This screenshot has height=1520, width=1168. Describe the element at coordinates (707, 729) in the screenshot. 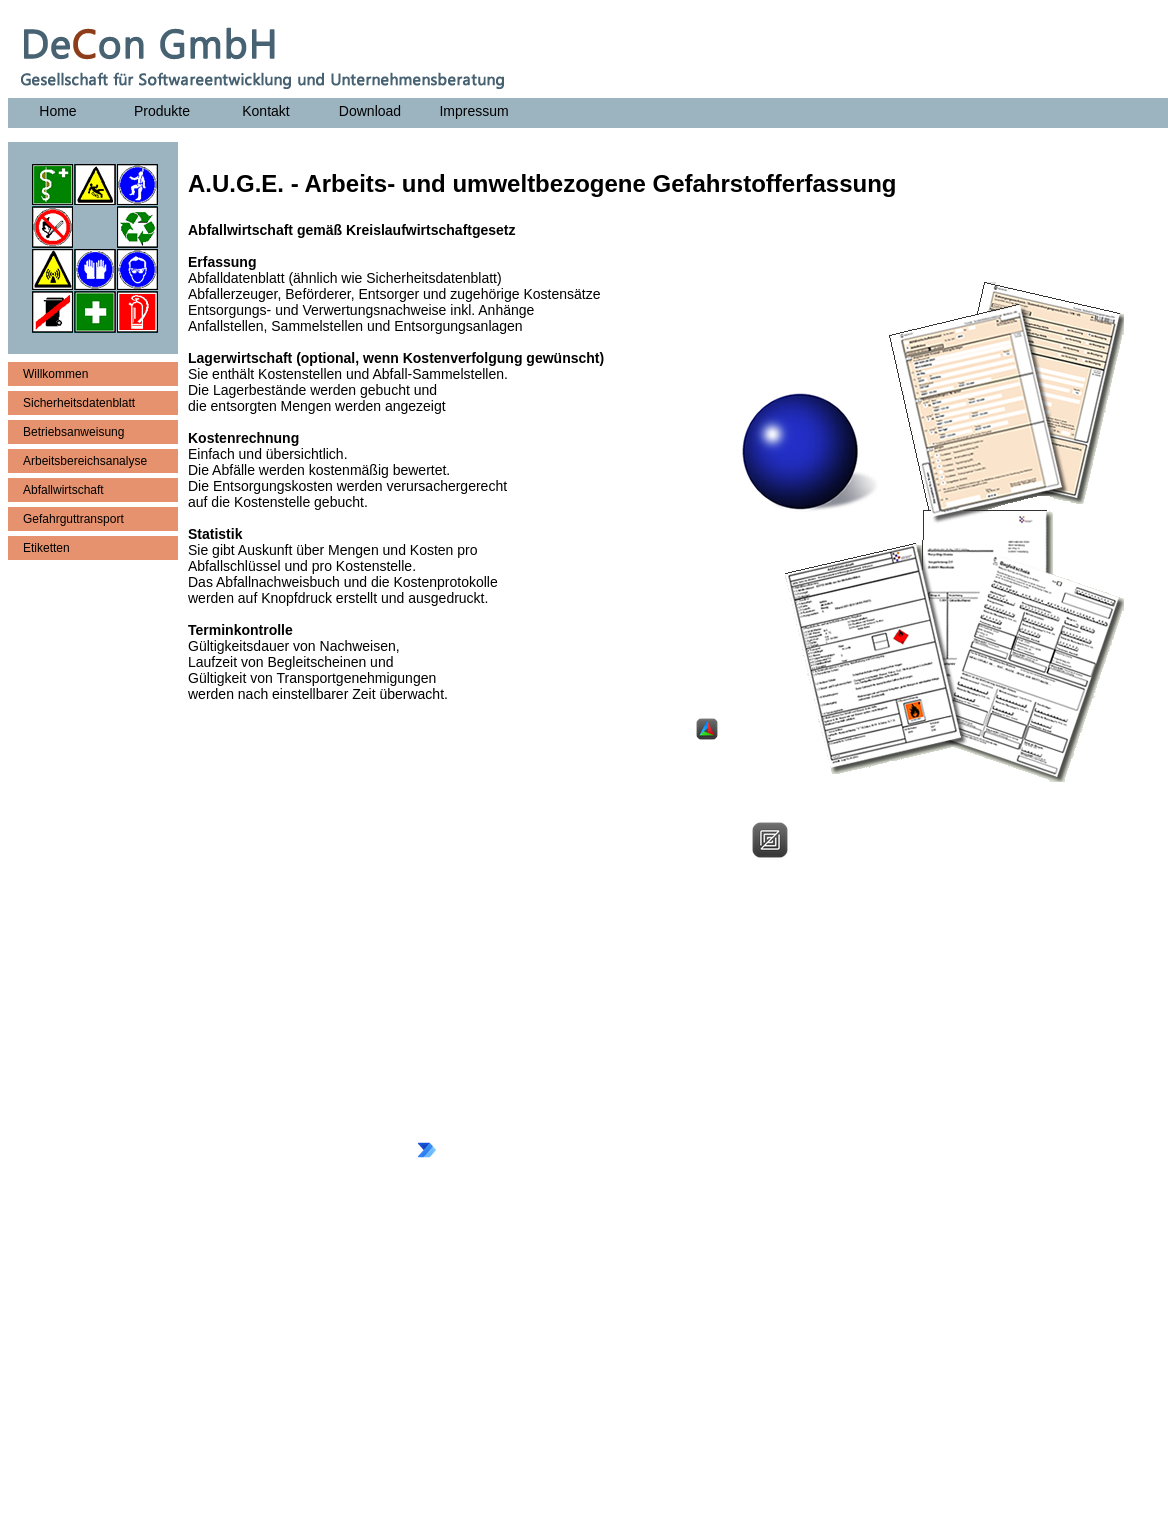

I see `open cmake build automation tool` at that location.